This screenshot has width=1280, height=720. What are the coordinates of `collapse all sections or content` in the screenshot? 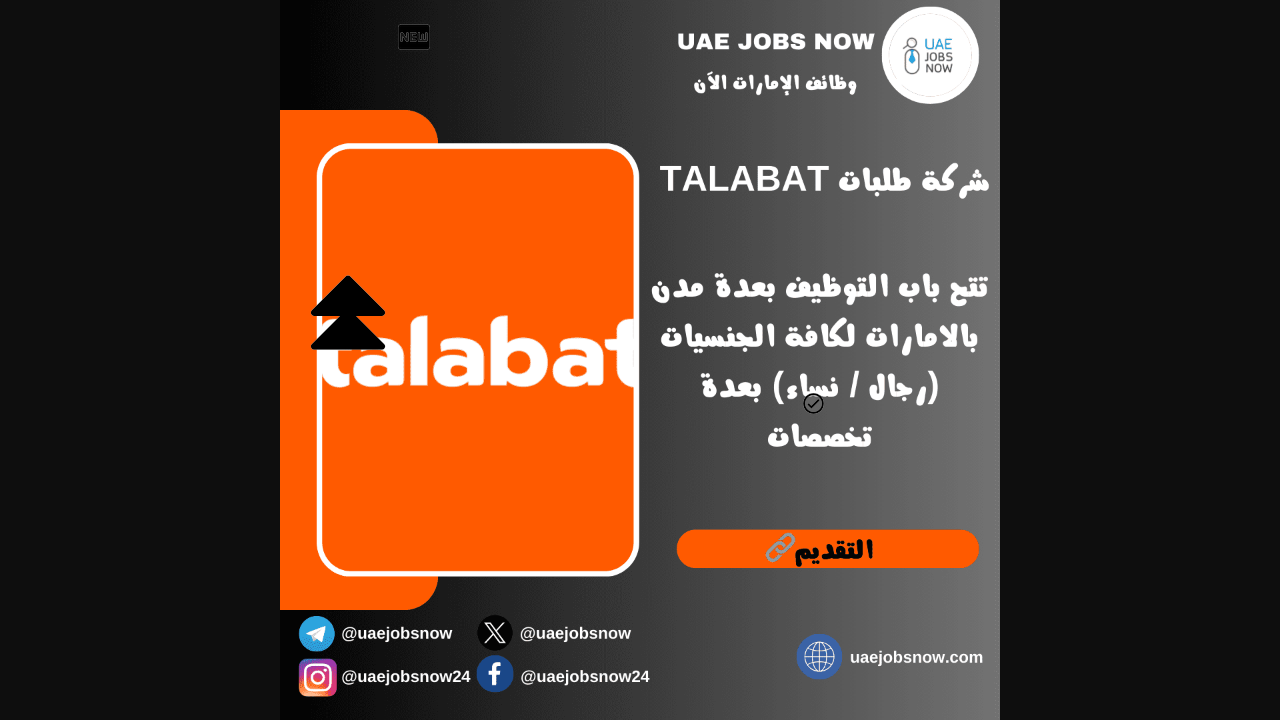 It's located at (348, 316).